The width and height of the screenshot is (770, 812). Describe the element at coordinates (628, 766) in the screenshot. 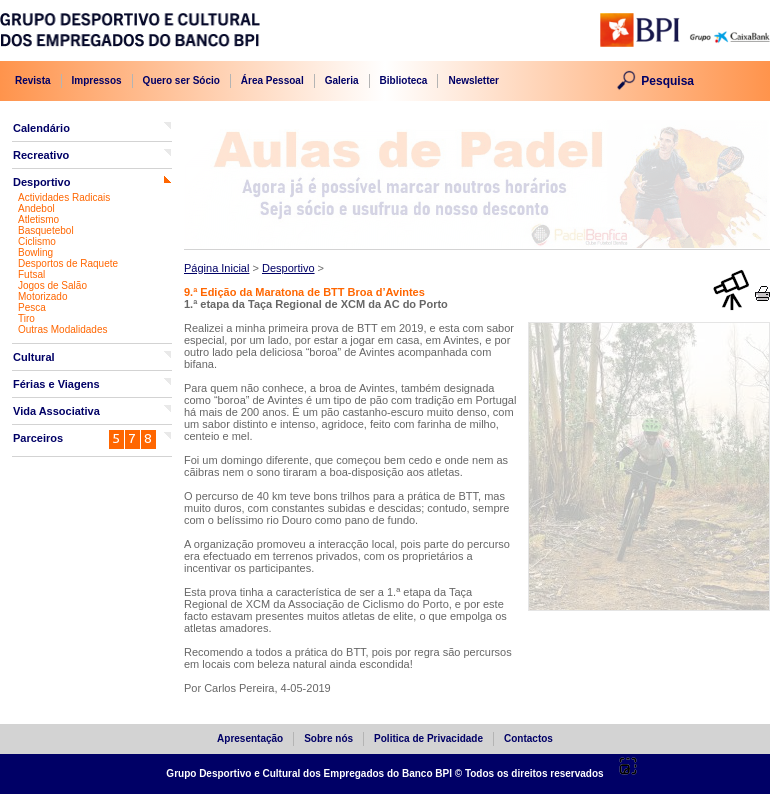

I see `enable picture-in-picture mode for an image` at that location.